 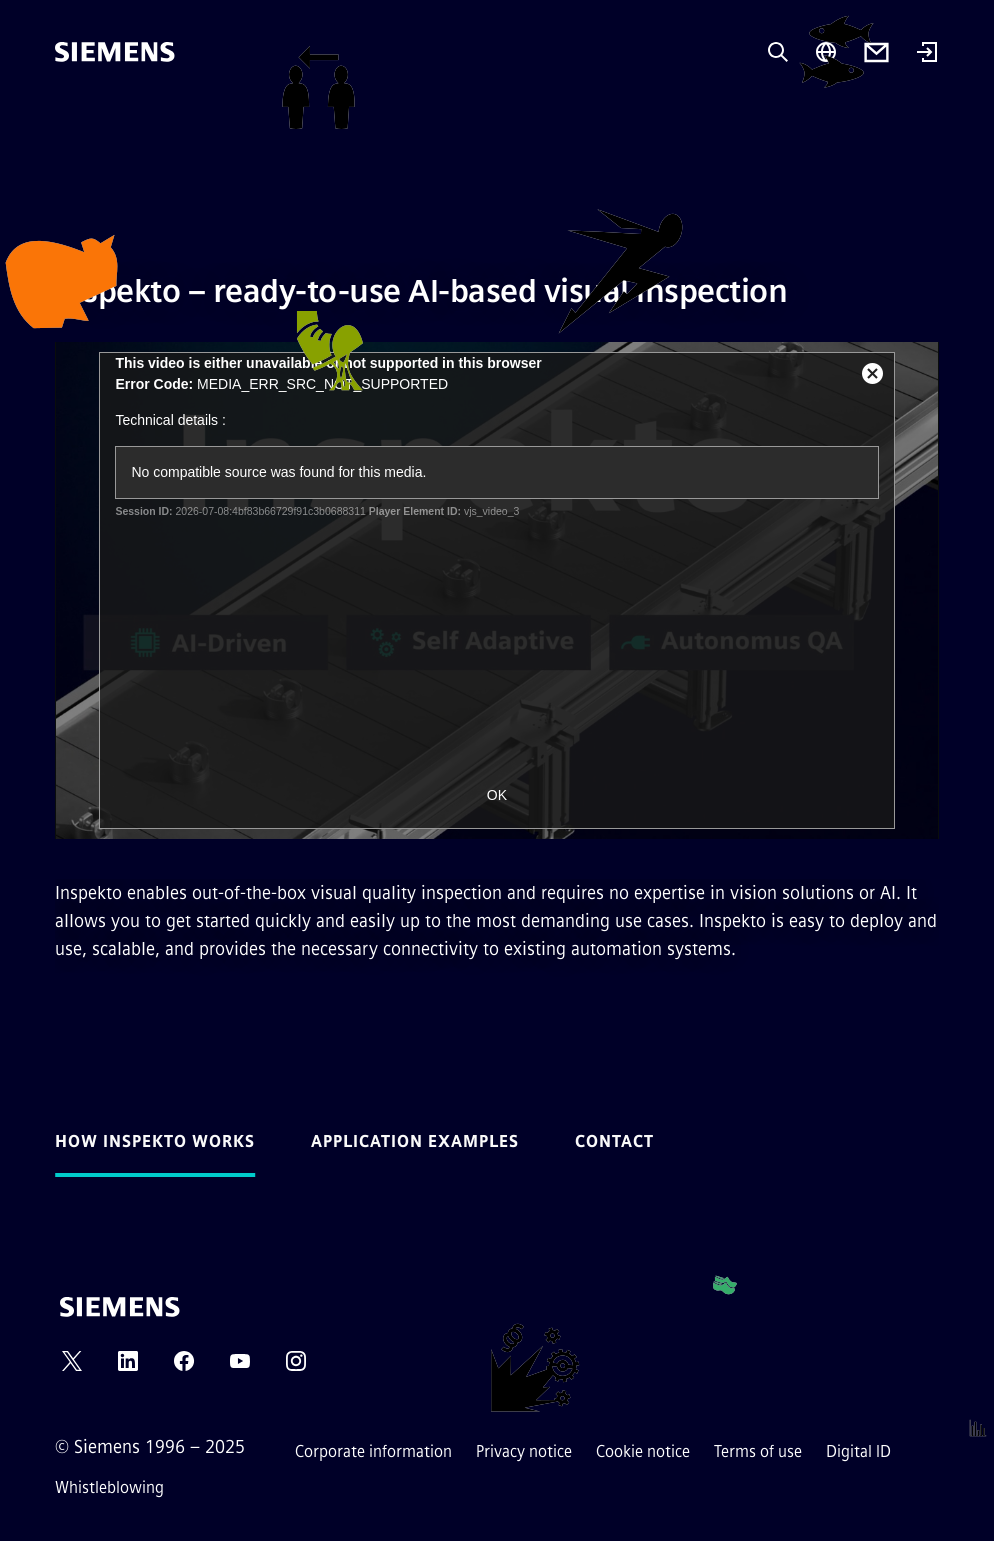 What do you see at coordinates (318, 88) in the screenshot?
I see `switch to previous player's turn` at bounding box center [318, 88].